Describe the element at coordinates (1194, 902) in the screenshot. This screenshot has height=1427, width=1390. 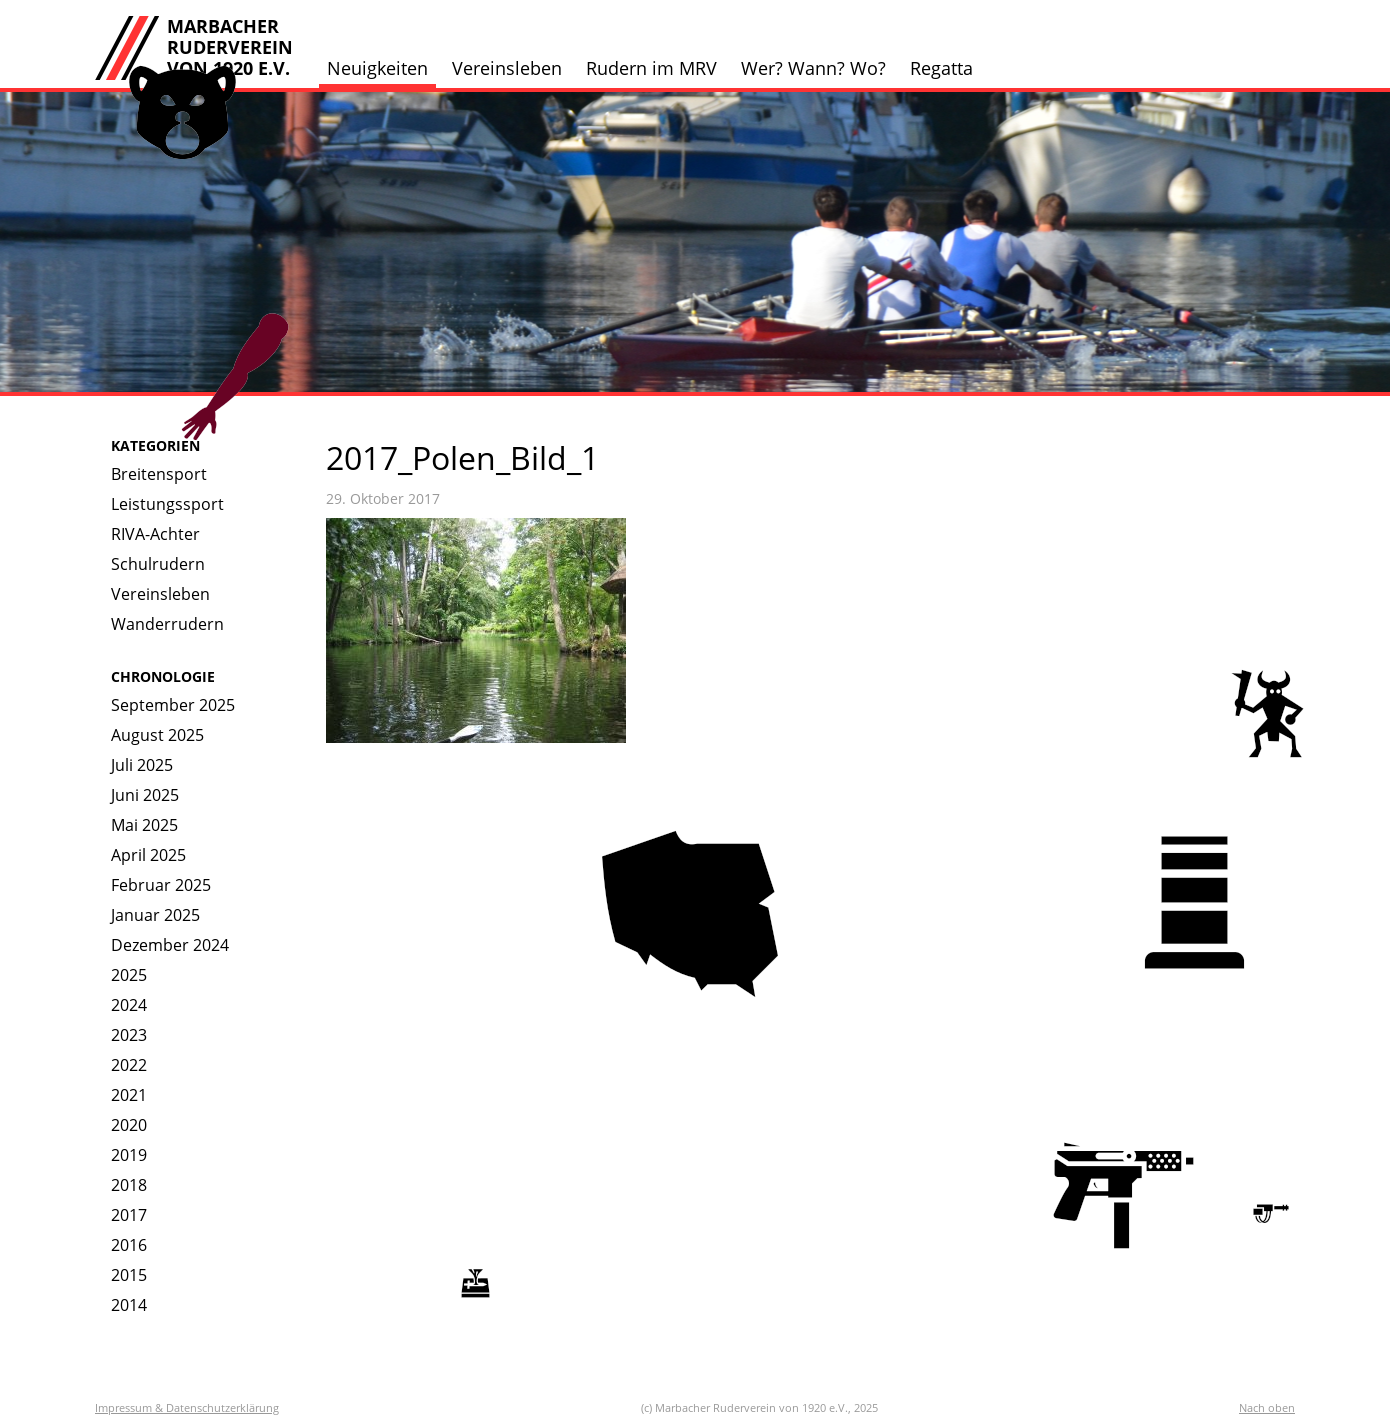
I see `set player spawn point` at that location.